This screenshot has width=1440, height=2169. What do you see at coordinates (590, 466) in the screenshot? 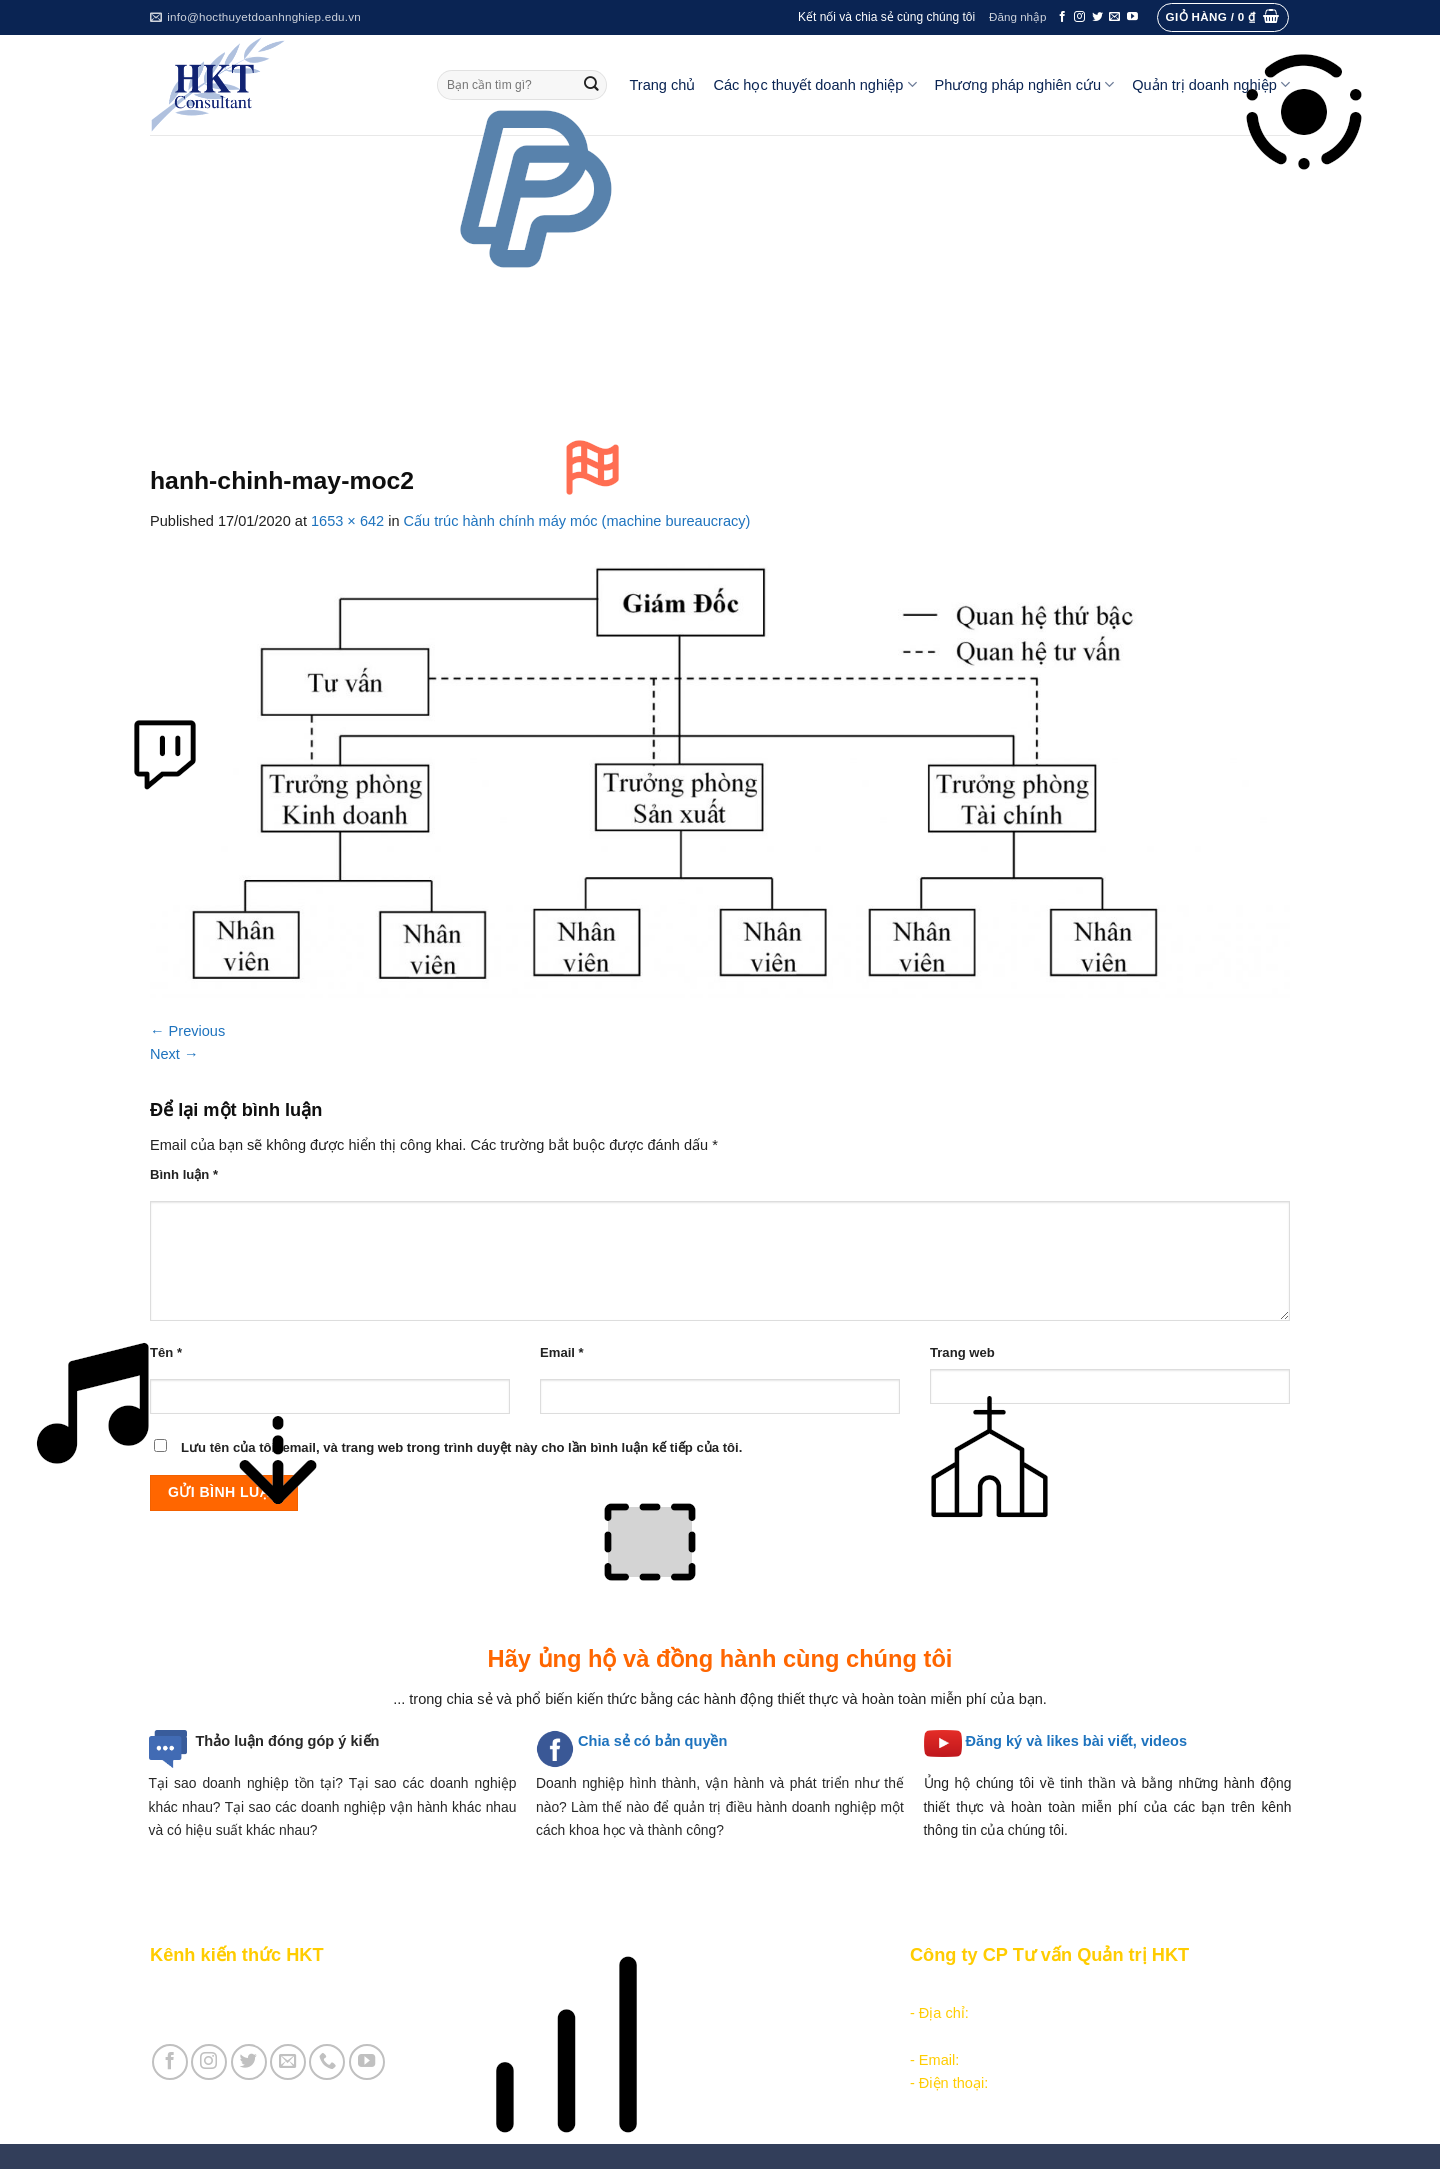
I see `indicates a finish line or goal completion` at bounding box center [590, 466].